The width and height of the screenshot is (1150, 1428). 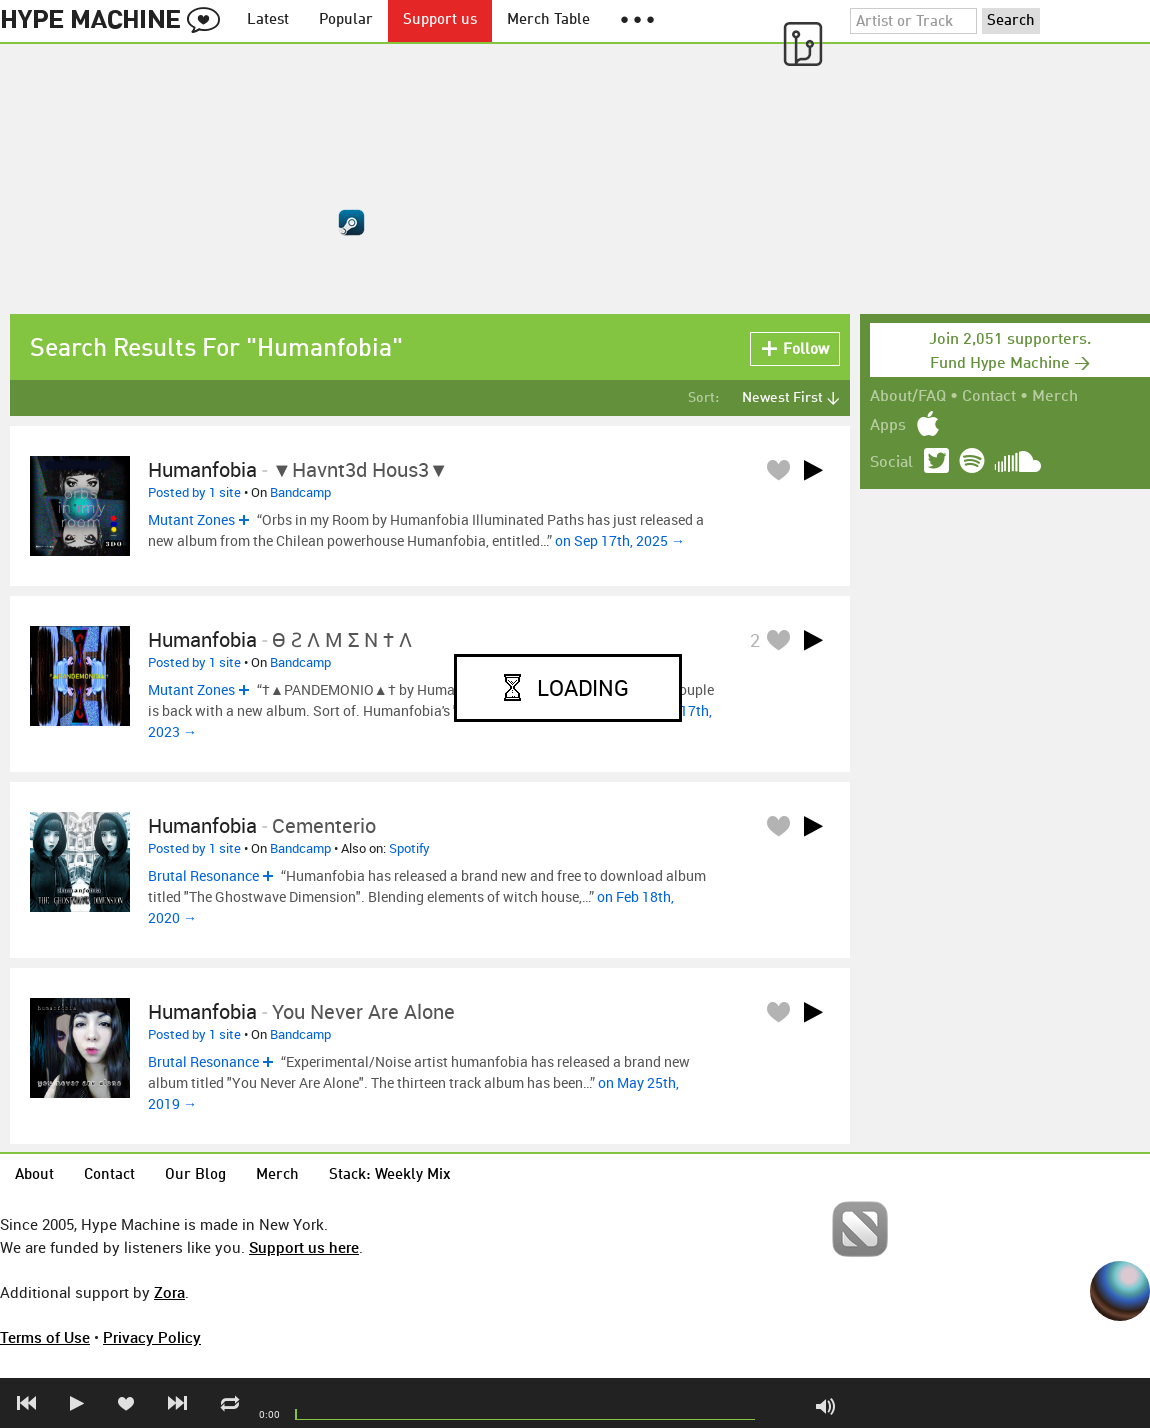 What do you see at coordinates (803, 44) in the screenshot?
I see `open gitg version control application` at bounding box center [803, 44].